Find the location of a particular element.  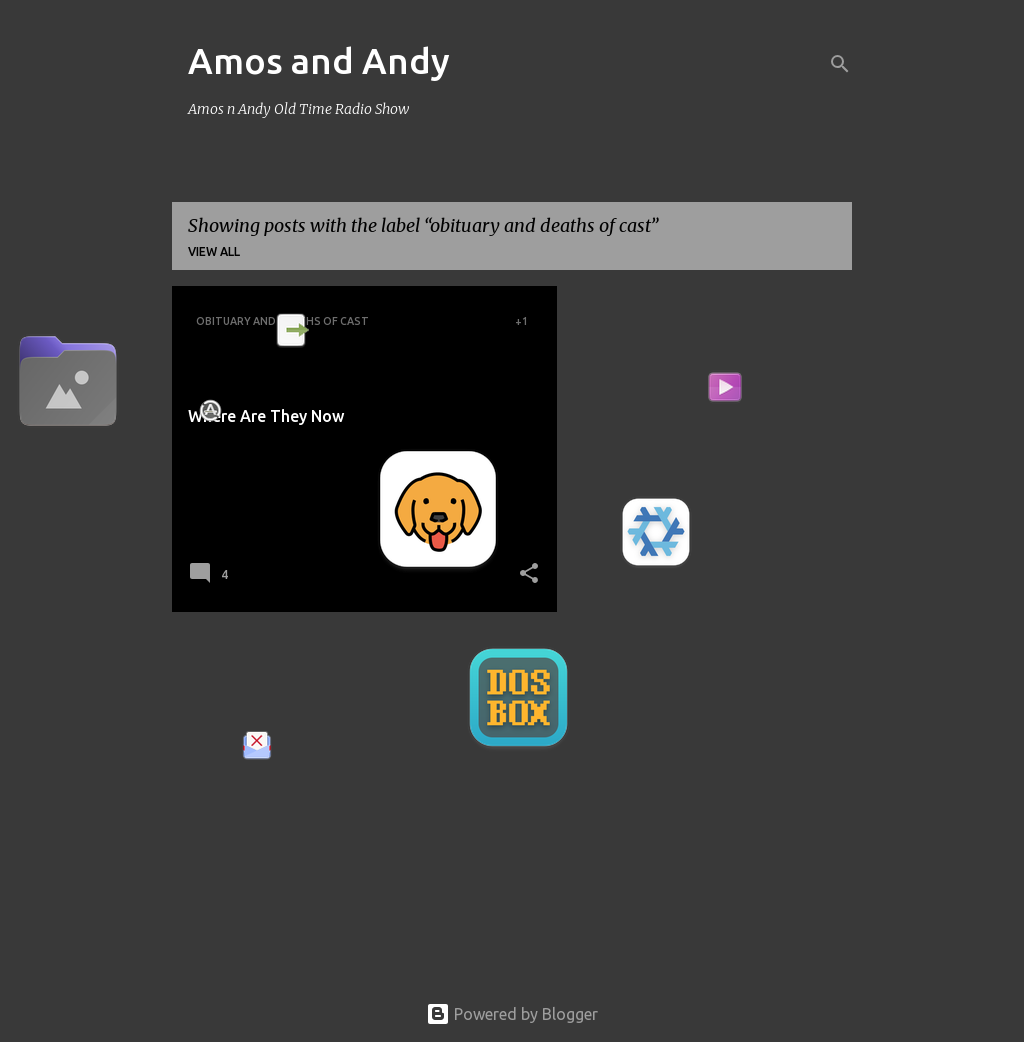

export document to another location is located at coordinates (291, 330).